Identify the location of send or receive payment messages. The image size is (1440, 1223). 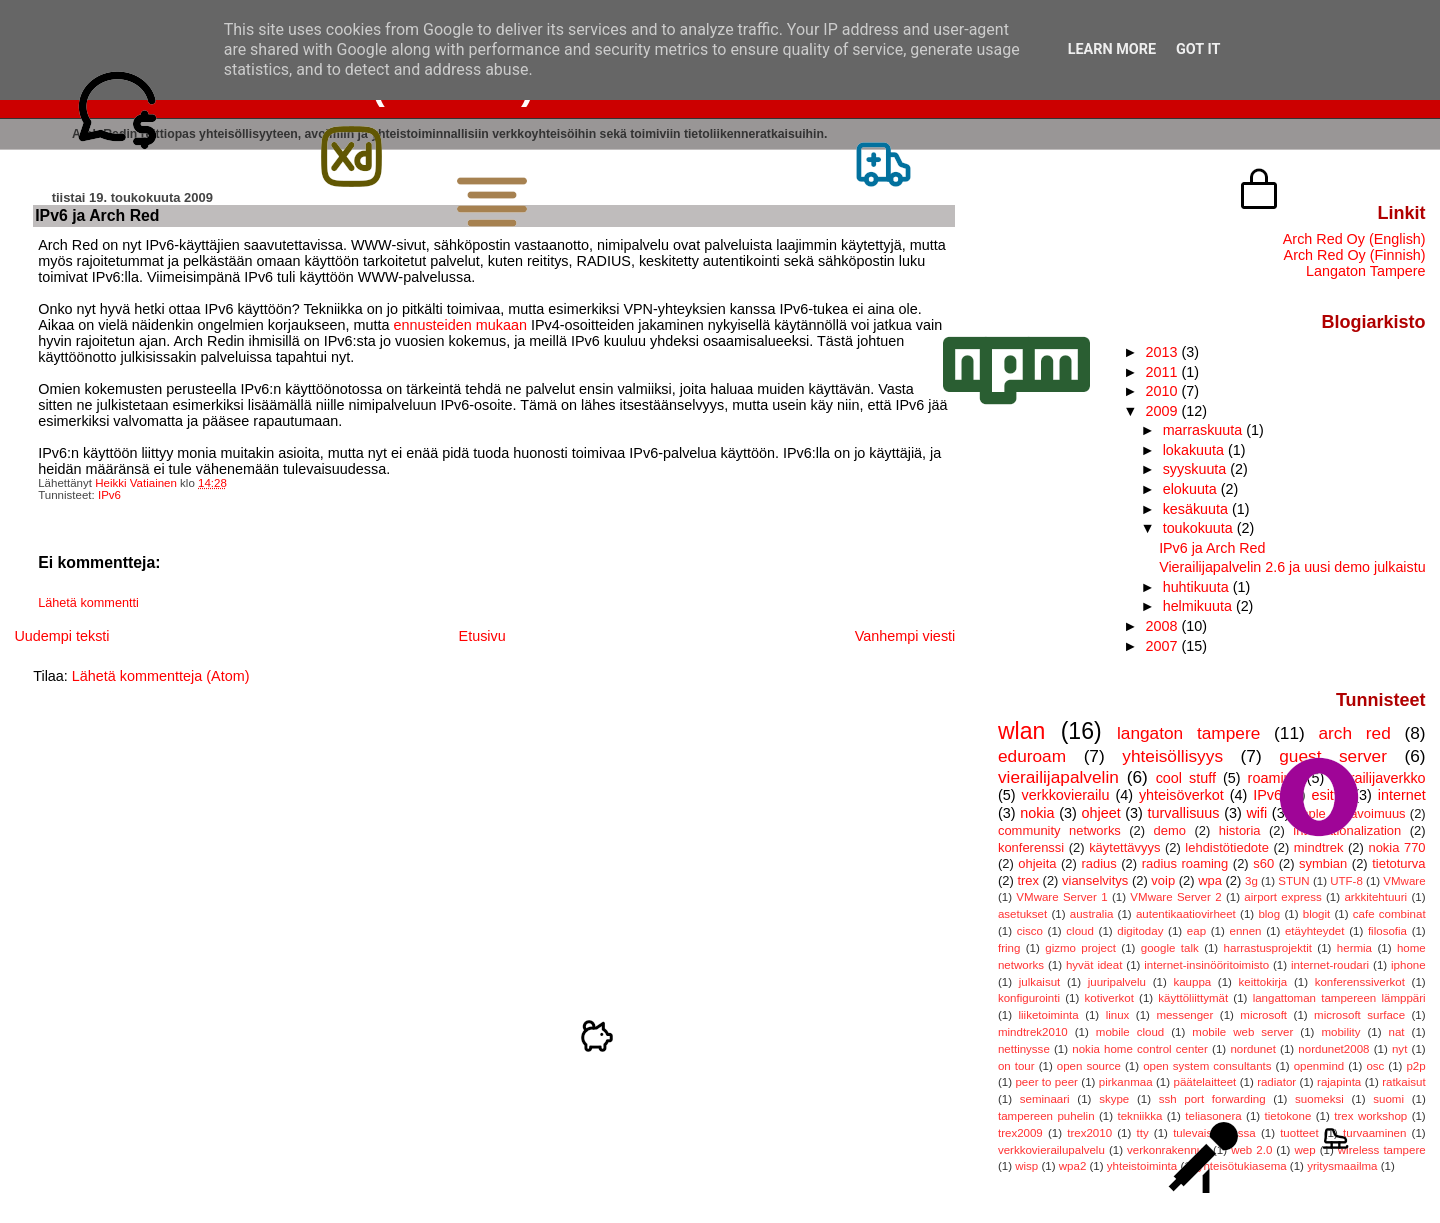
(117, 106).